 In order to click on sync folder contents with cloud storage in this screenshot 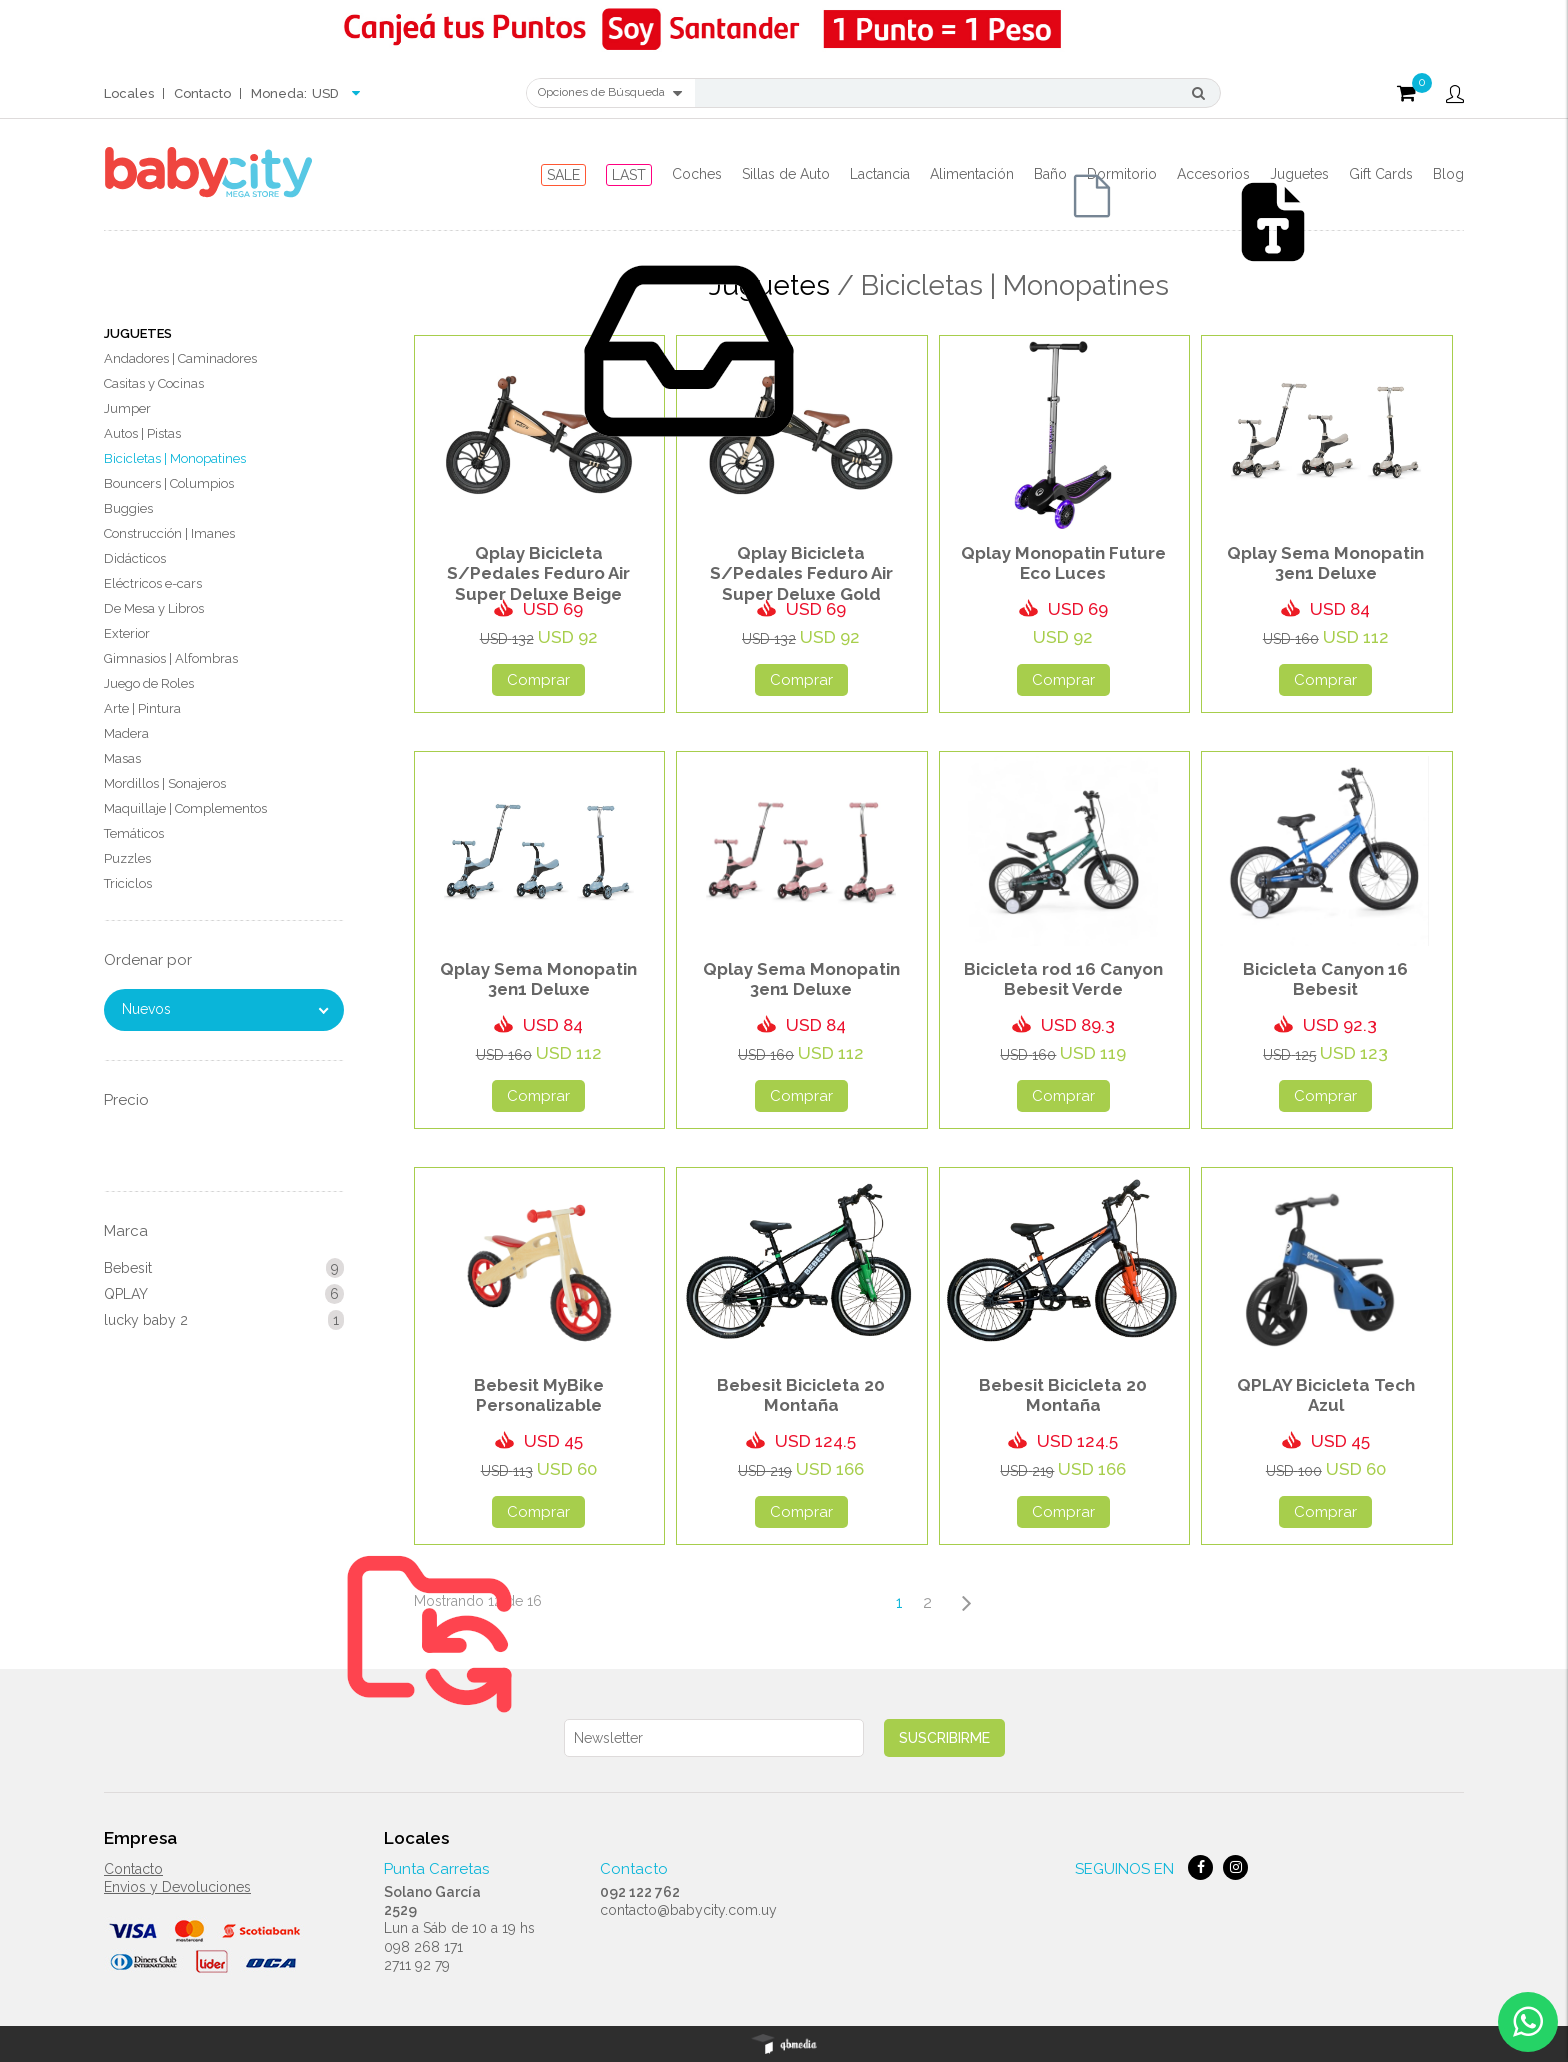, I will do `click(429, 1630)`.